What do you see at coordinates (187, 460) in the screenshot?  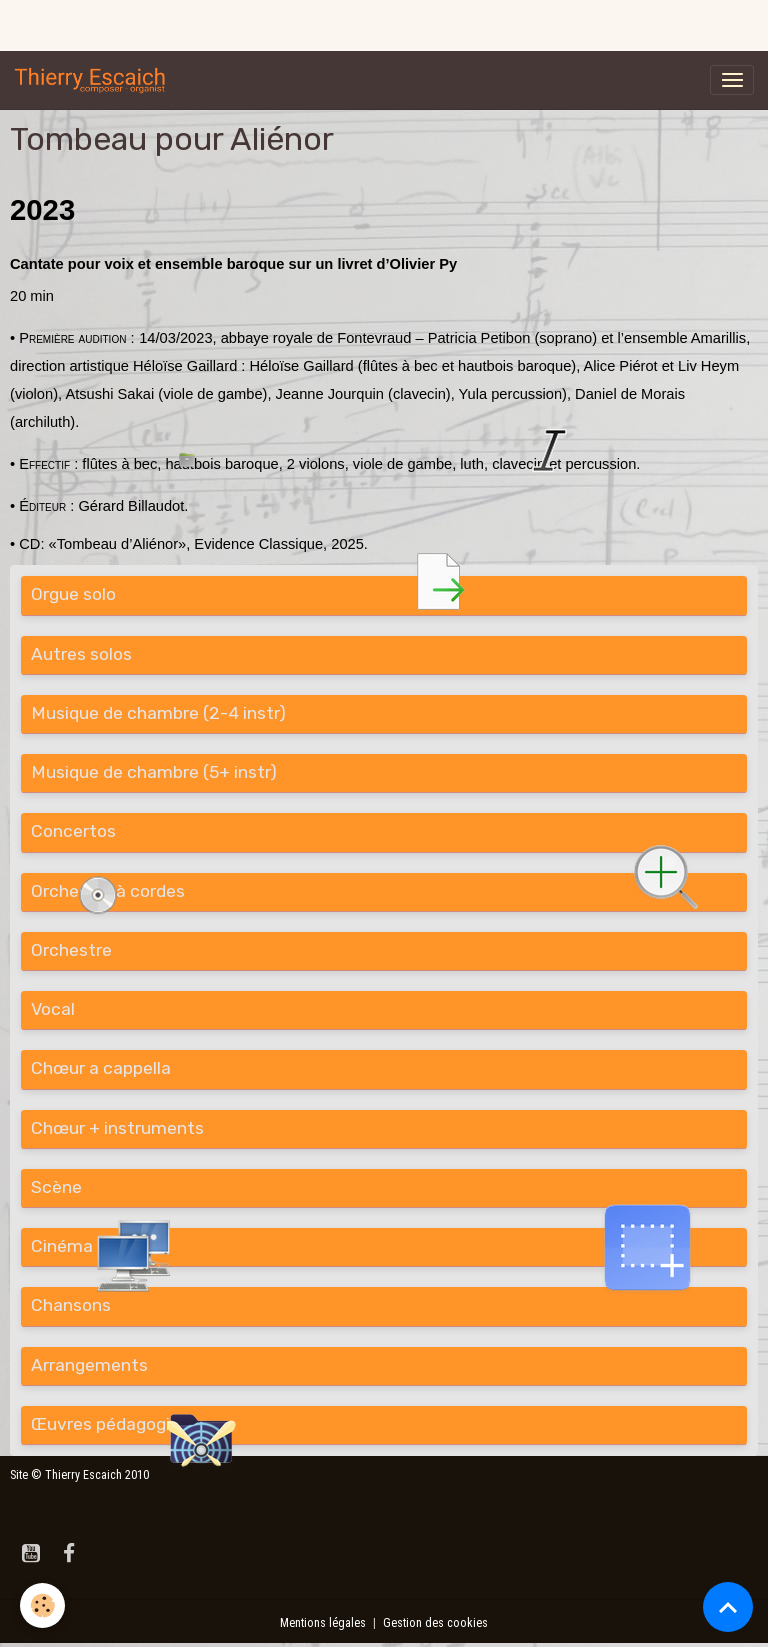 I see `open the file manager application` at bounding box center [187, 460].